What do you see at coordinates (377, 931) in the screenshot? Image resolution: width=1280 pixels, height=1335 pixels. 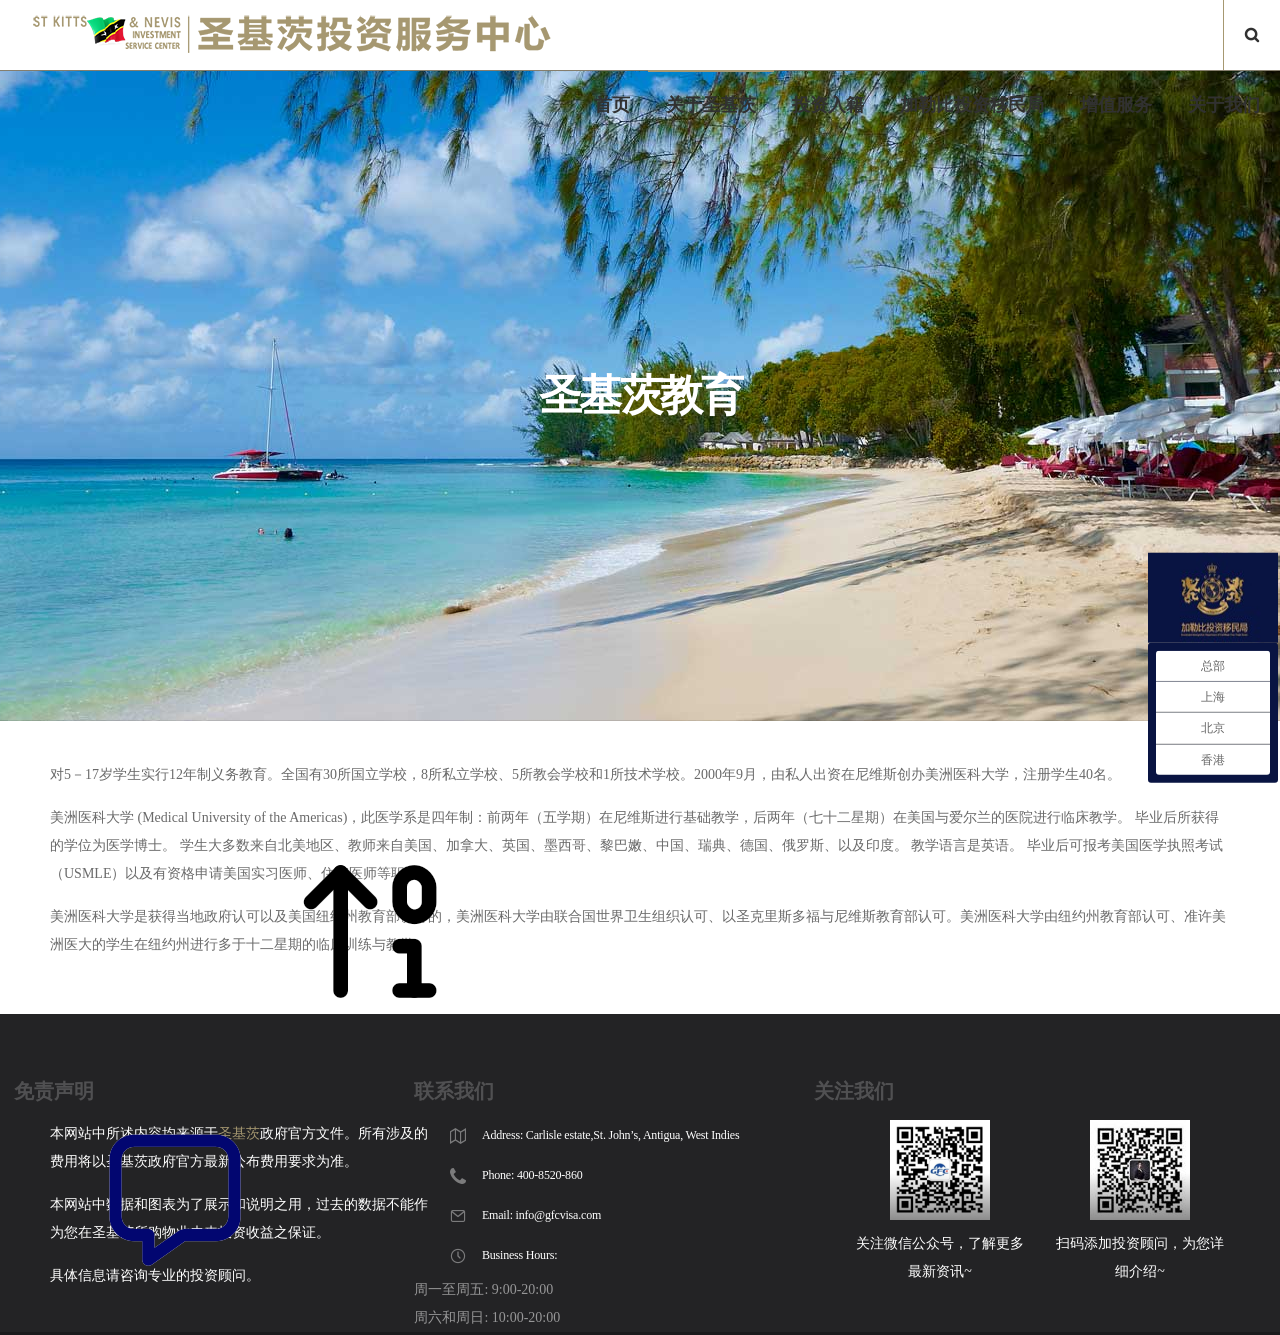 I see `sort in ascending numerical order` at bounding box center [377, 931].